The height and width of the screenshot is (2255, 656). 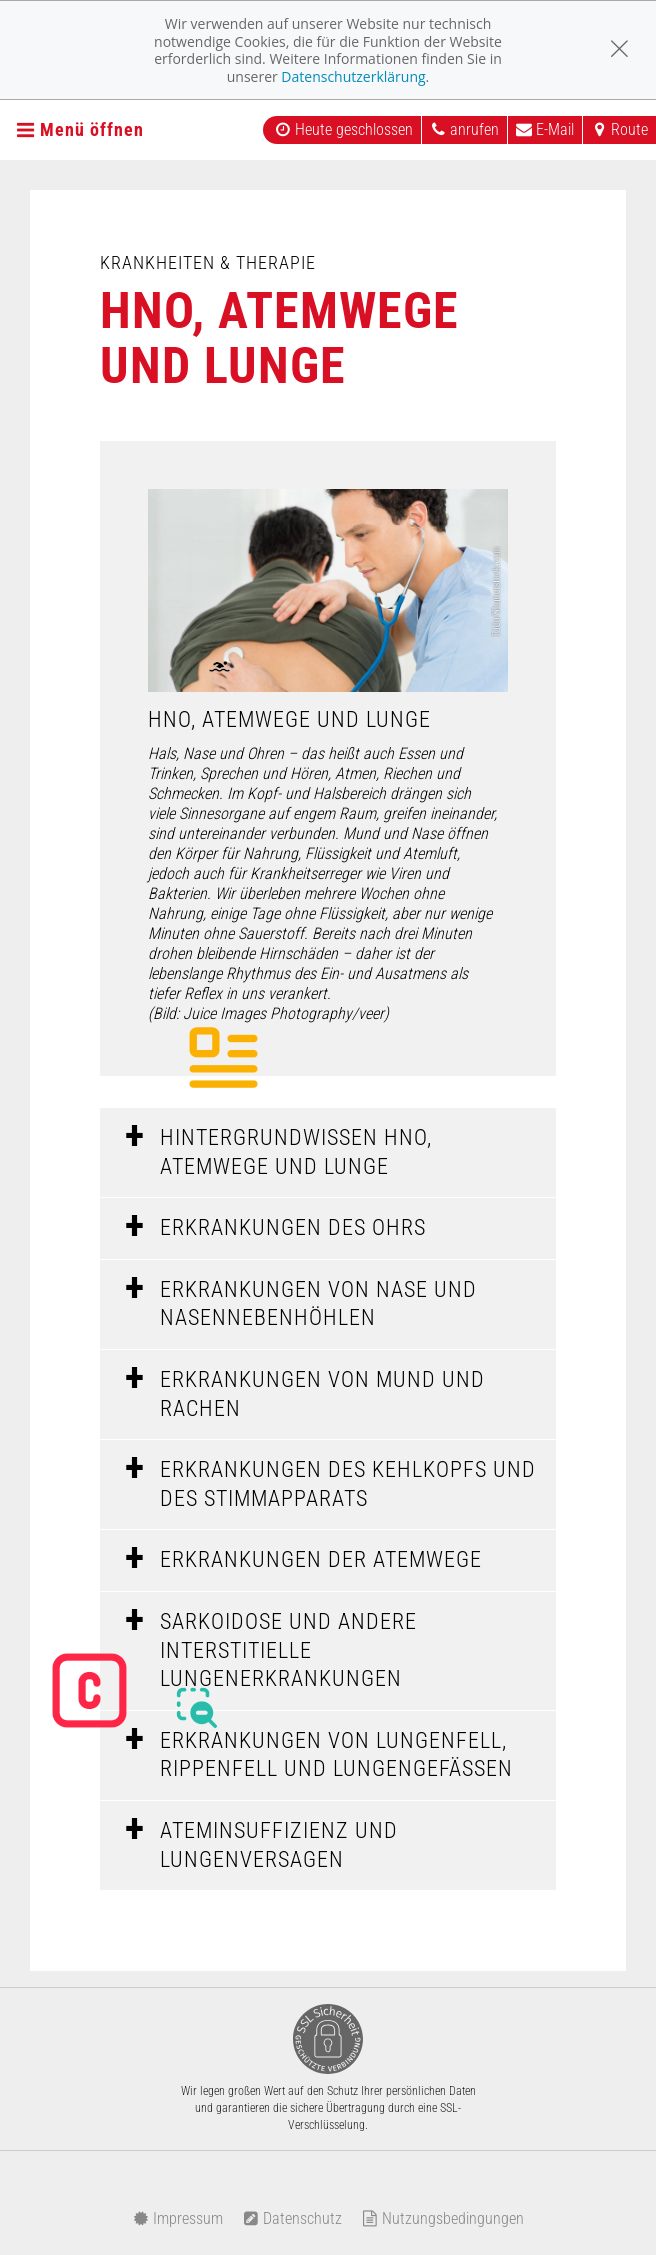 I want to click on carbon design system logo, so click(x=89, y=1690).